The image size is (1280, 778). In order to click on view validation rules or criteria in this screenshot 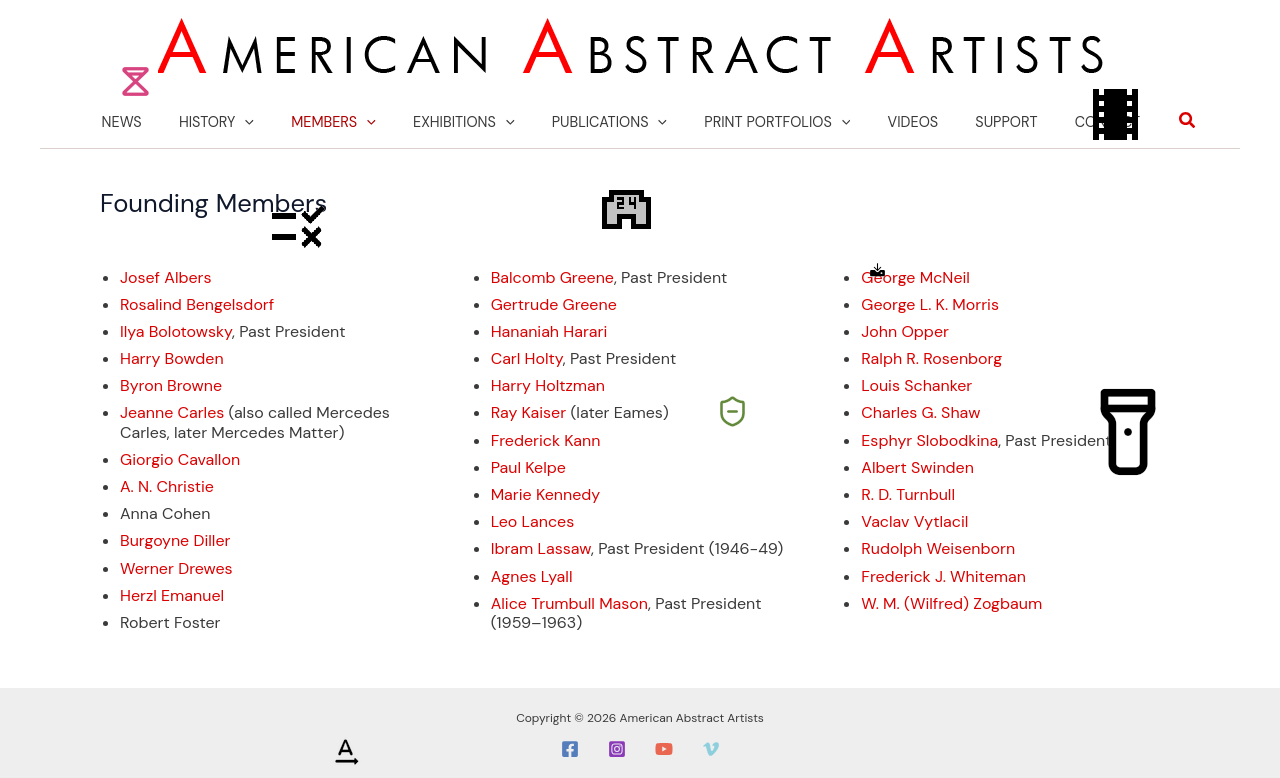, I will do `click(298, 226)`.